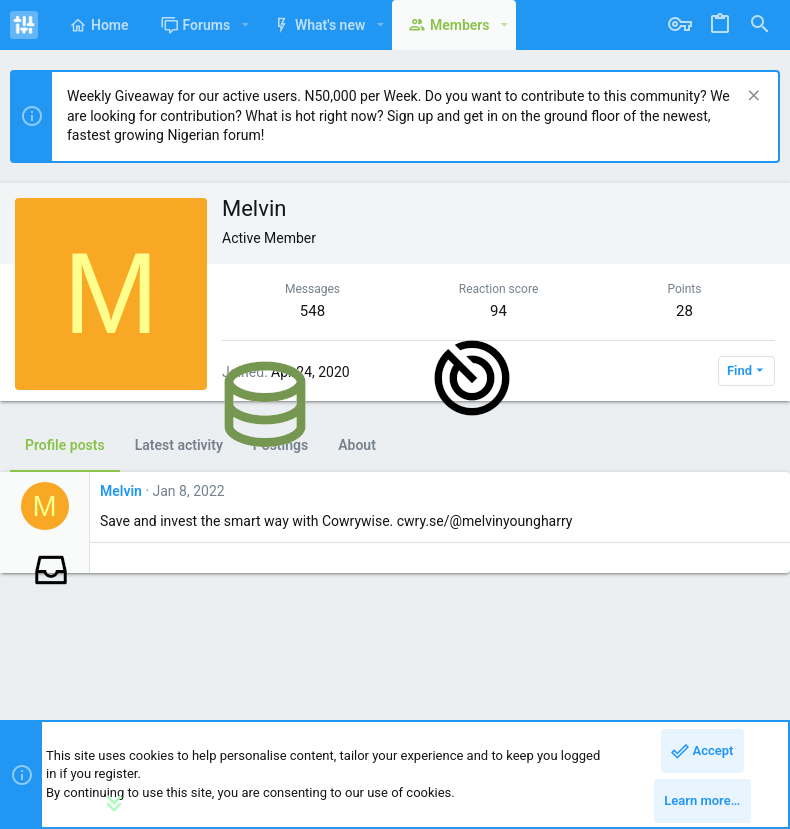  What do you see at coordinates (114, 803) in the screenshot?
I see `scroll down to see more content` at bounding box center [114, 803].